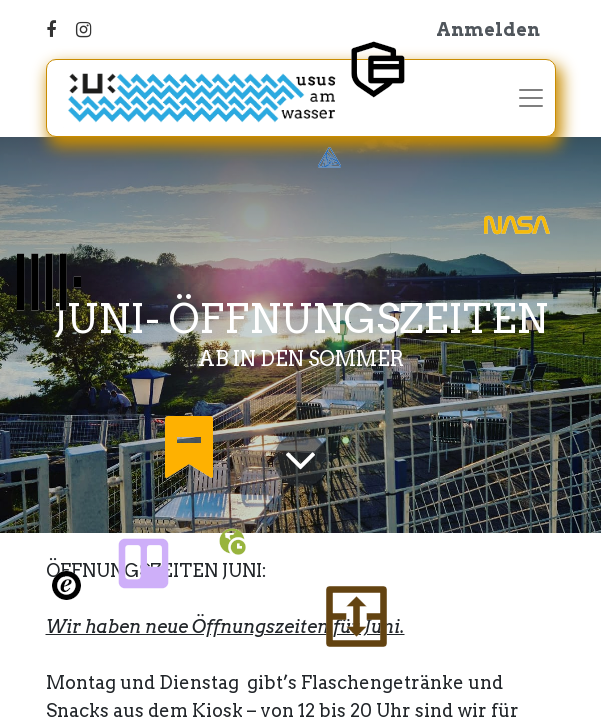 The image size is (601, 720). Describe the element at coordinates (329, 157) in the screenshot. I see `open the Affine app` at that location.